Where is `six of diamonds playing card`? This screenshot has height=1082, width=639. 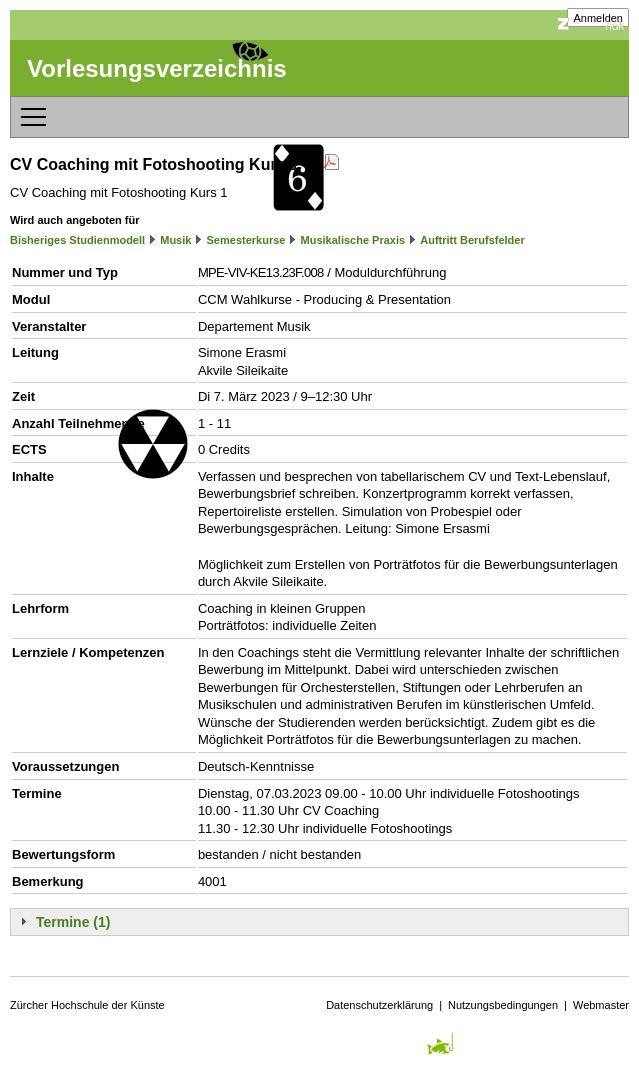
six of diamonds playing card is located at coordinates (298, 177).